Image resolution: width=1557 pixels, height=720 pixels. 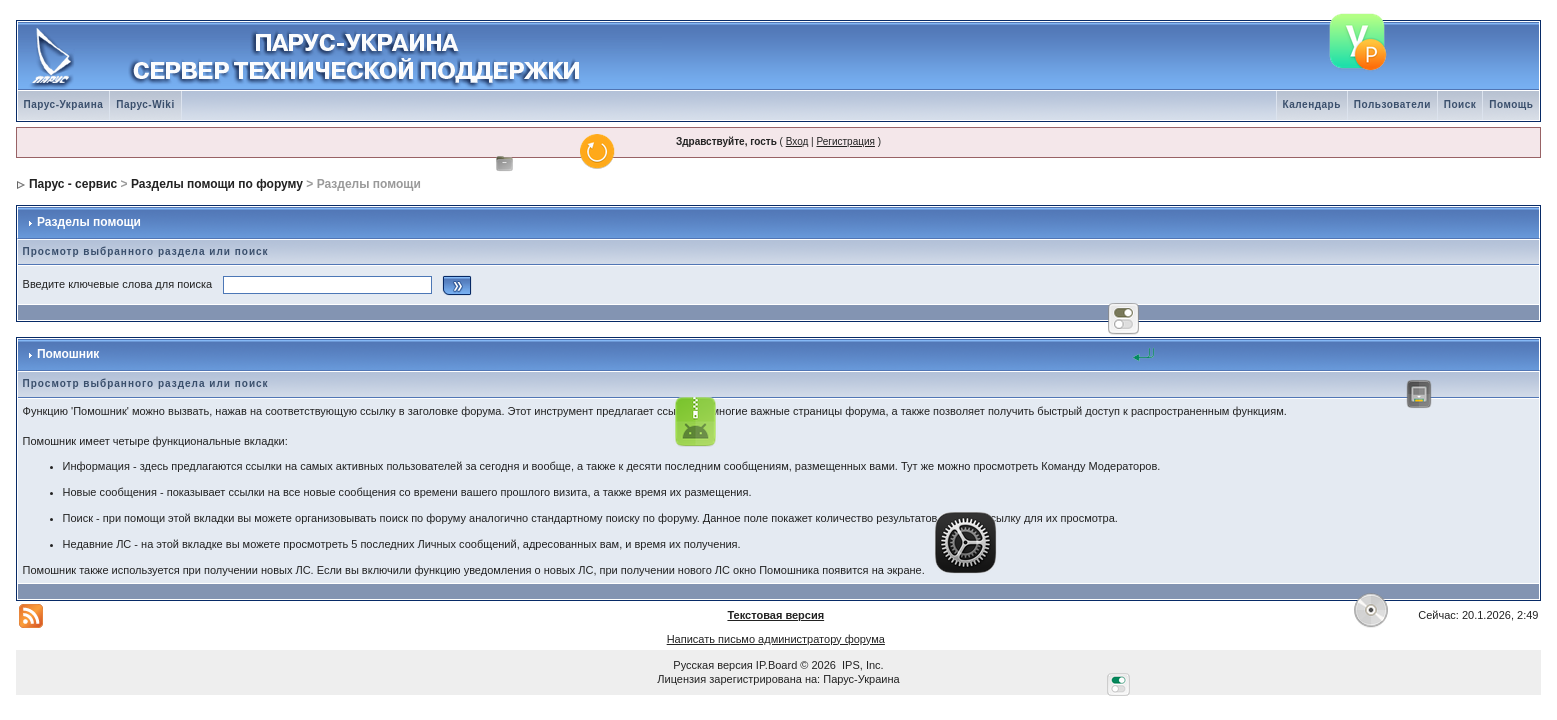 I want to click on open system settings, so click(x=965, y=542).